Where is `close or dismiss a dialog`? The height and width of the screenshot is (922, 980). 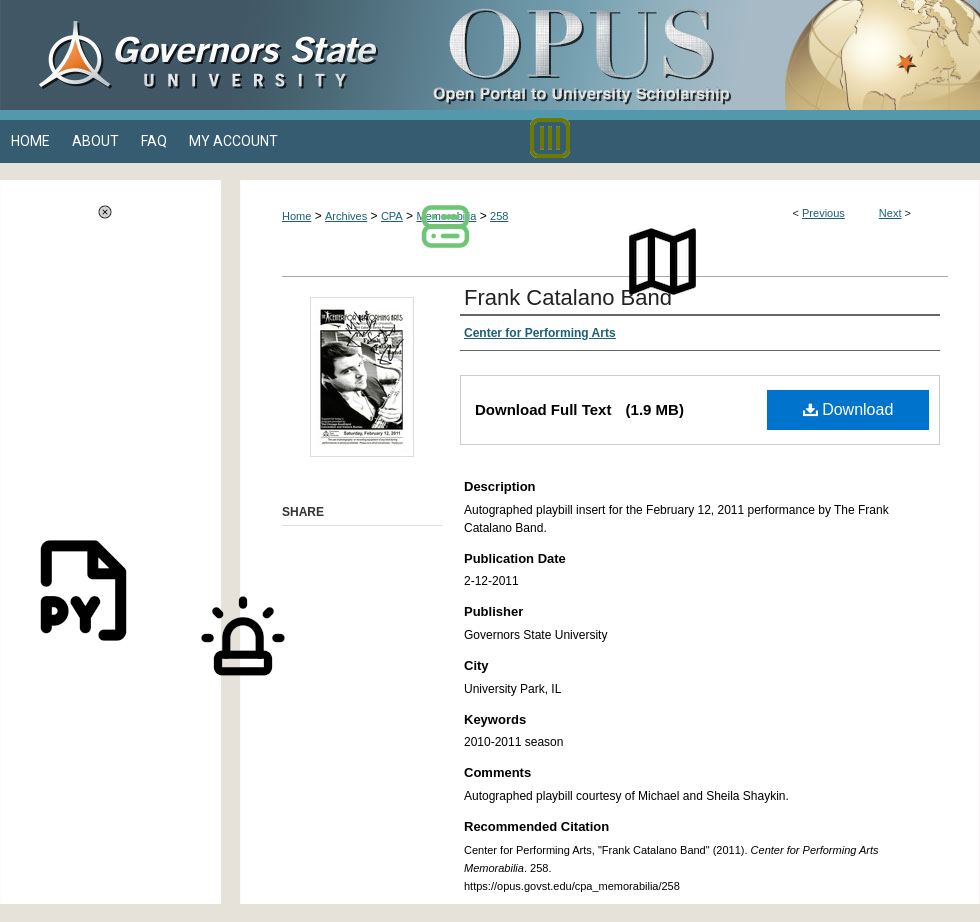
close or dismiss a dialog is located at coordinates (105, 212).